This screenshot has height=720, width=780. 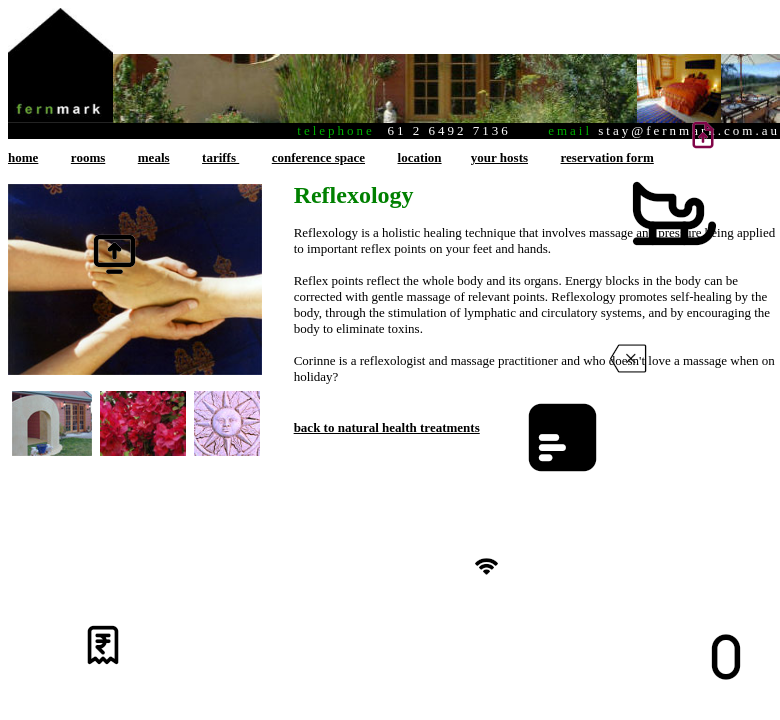 I want to click on upload a file from your device, so click(x=703, y=135).